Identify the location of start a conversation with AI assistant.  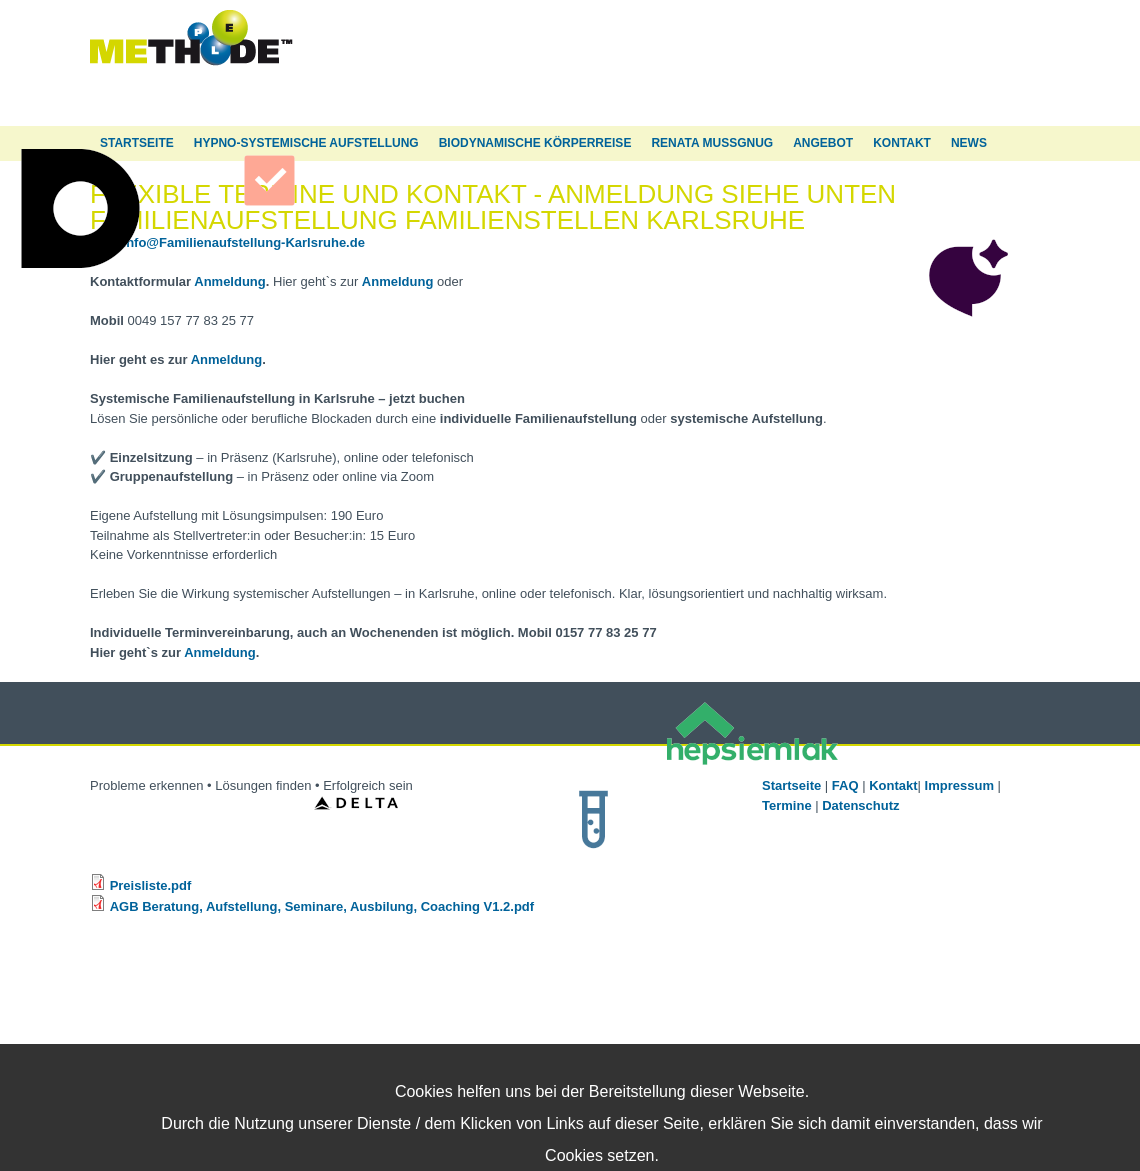
(965, 279).